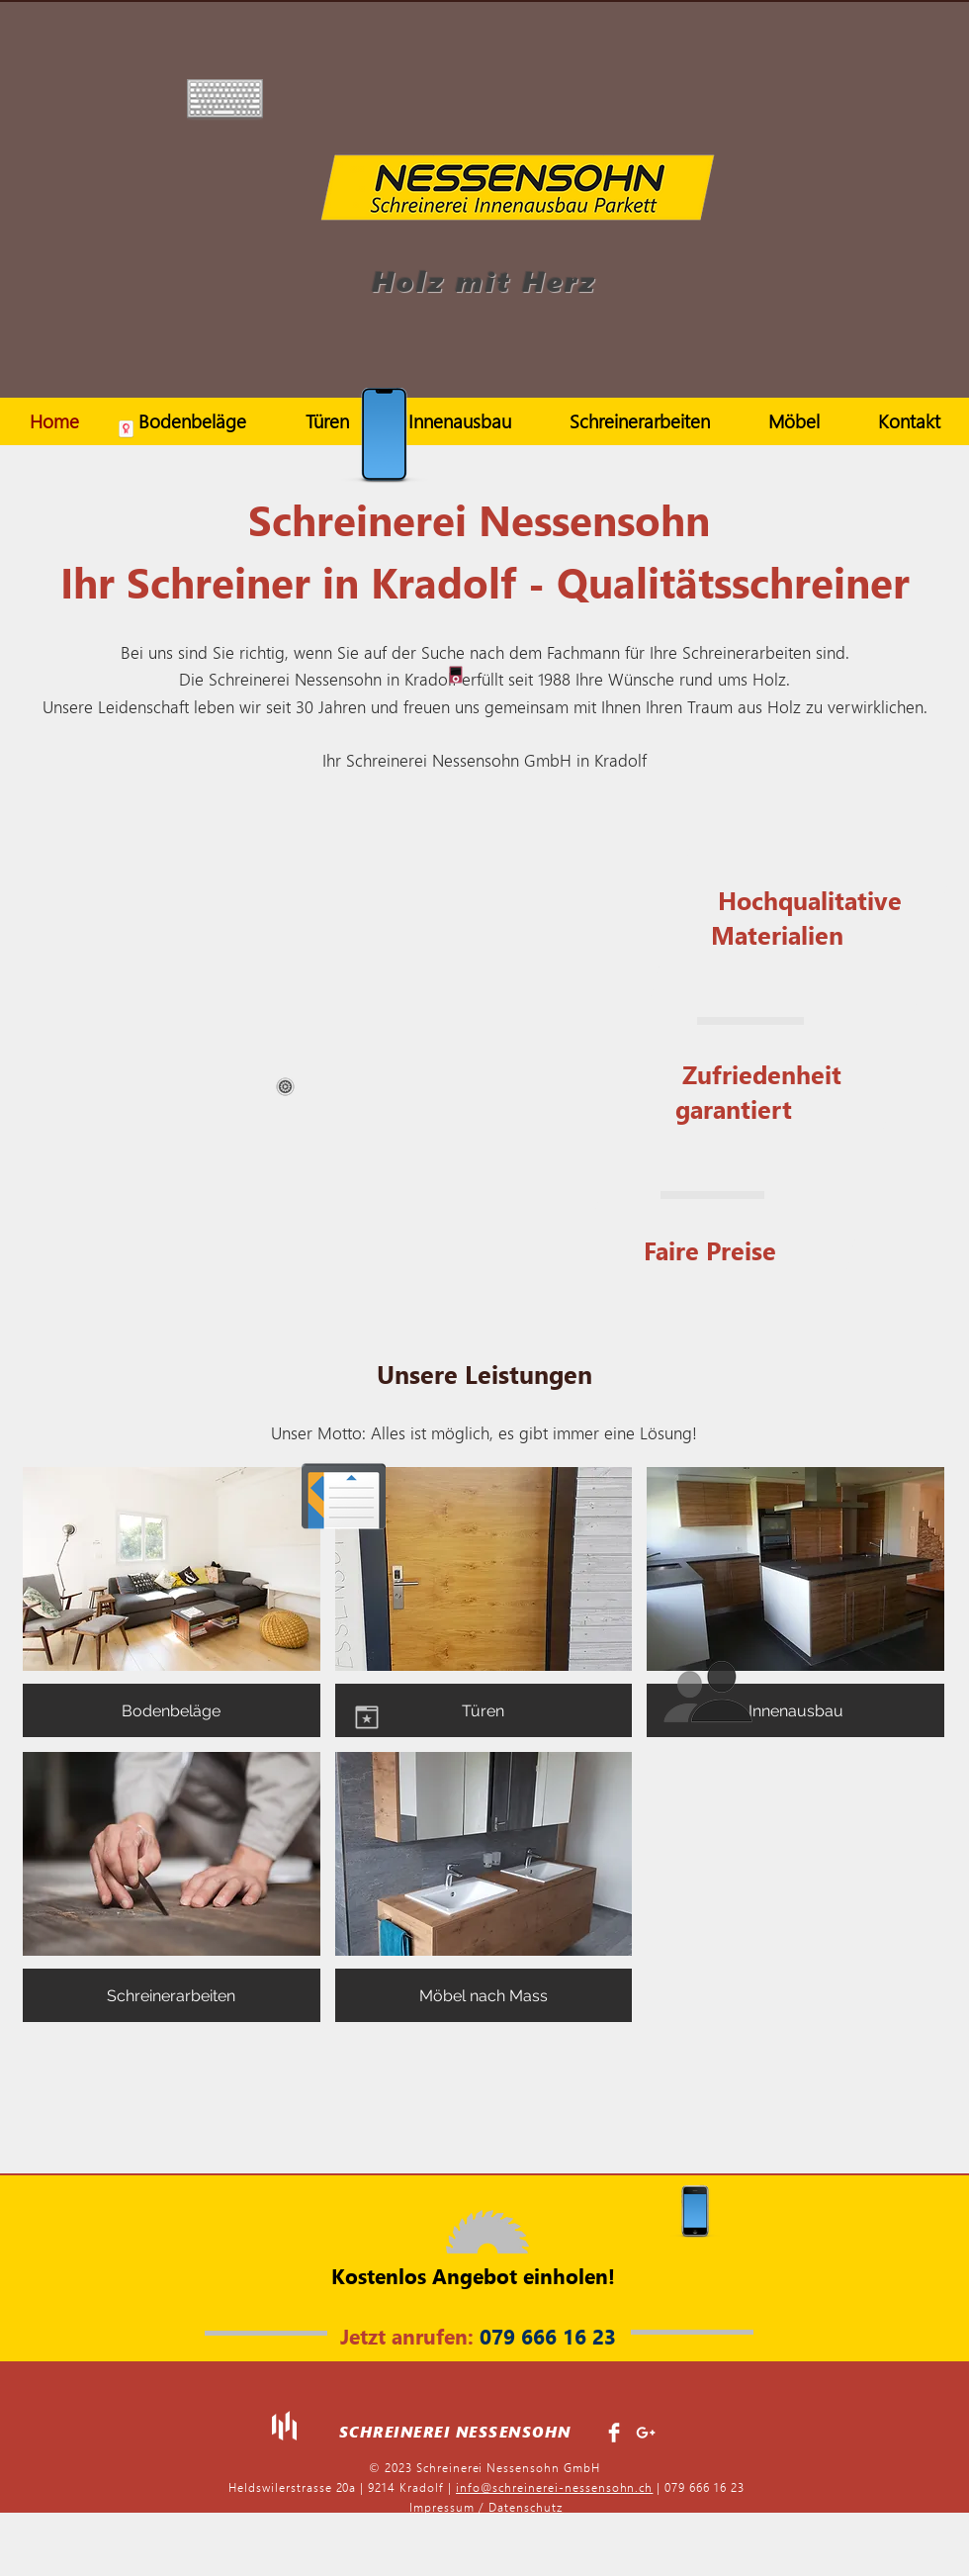 The image size is (969, 2576). What do you see at coordinates (695, 2211) in the screenshot?
I see `indicates a connected iPhone device` at bounding box center [695, 2211].